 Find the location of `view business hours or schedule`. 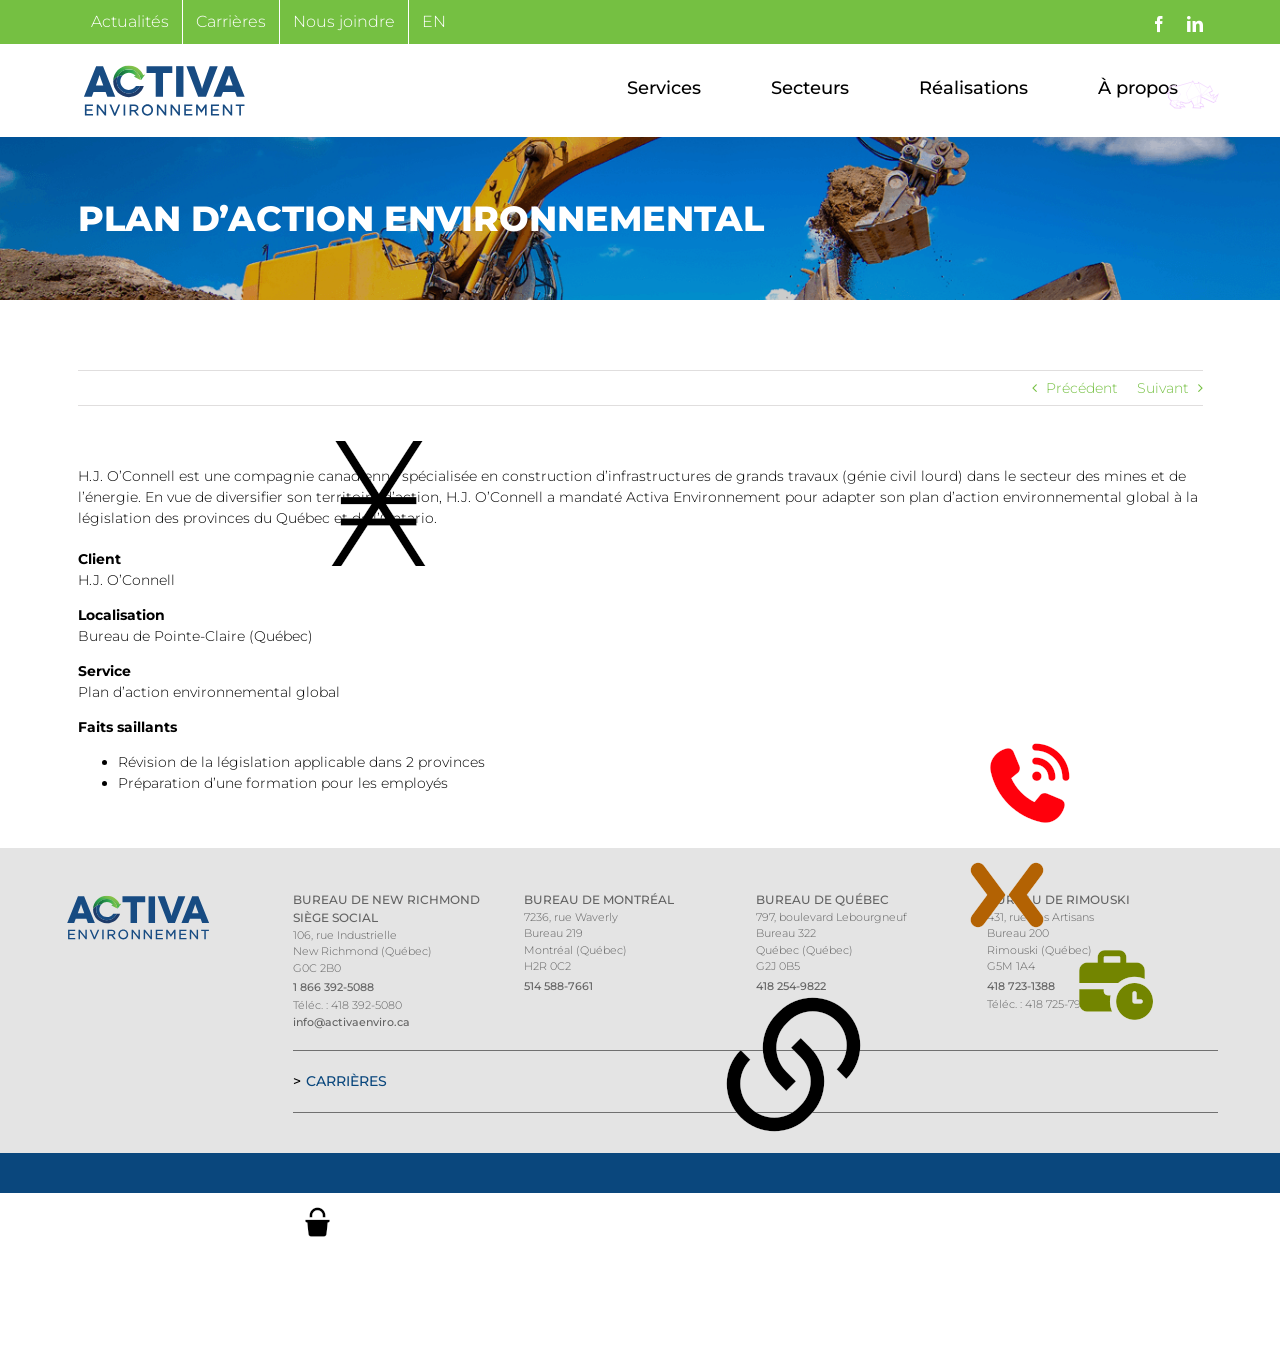

view business hours or schedule is located at coordinates (1112, 983).